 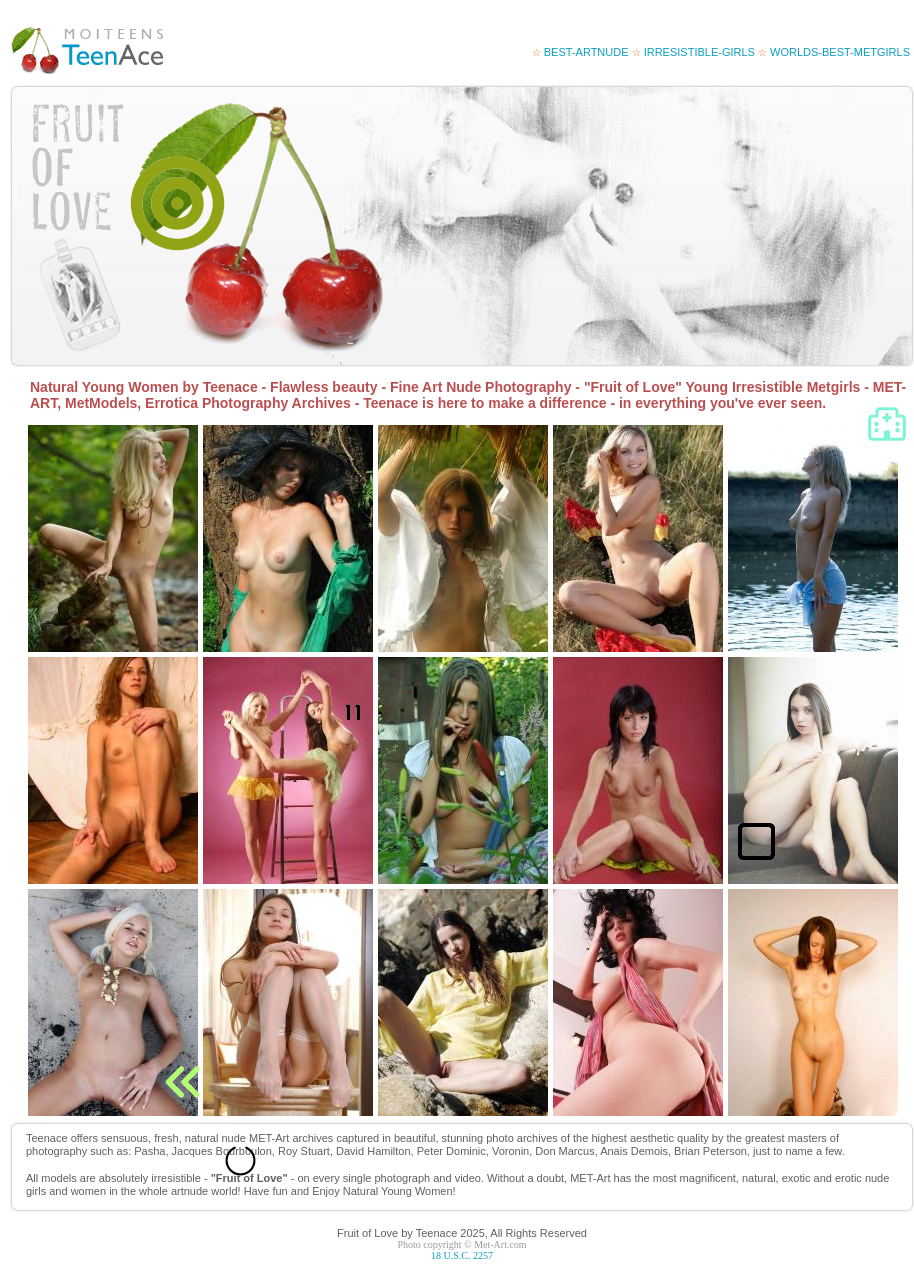 I want to click on set a goal or target, so click(x=177, y=203).